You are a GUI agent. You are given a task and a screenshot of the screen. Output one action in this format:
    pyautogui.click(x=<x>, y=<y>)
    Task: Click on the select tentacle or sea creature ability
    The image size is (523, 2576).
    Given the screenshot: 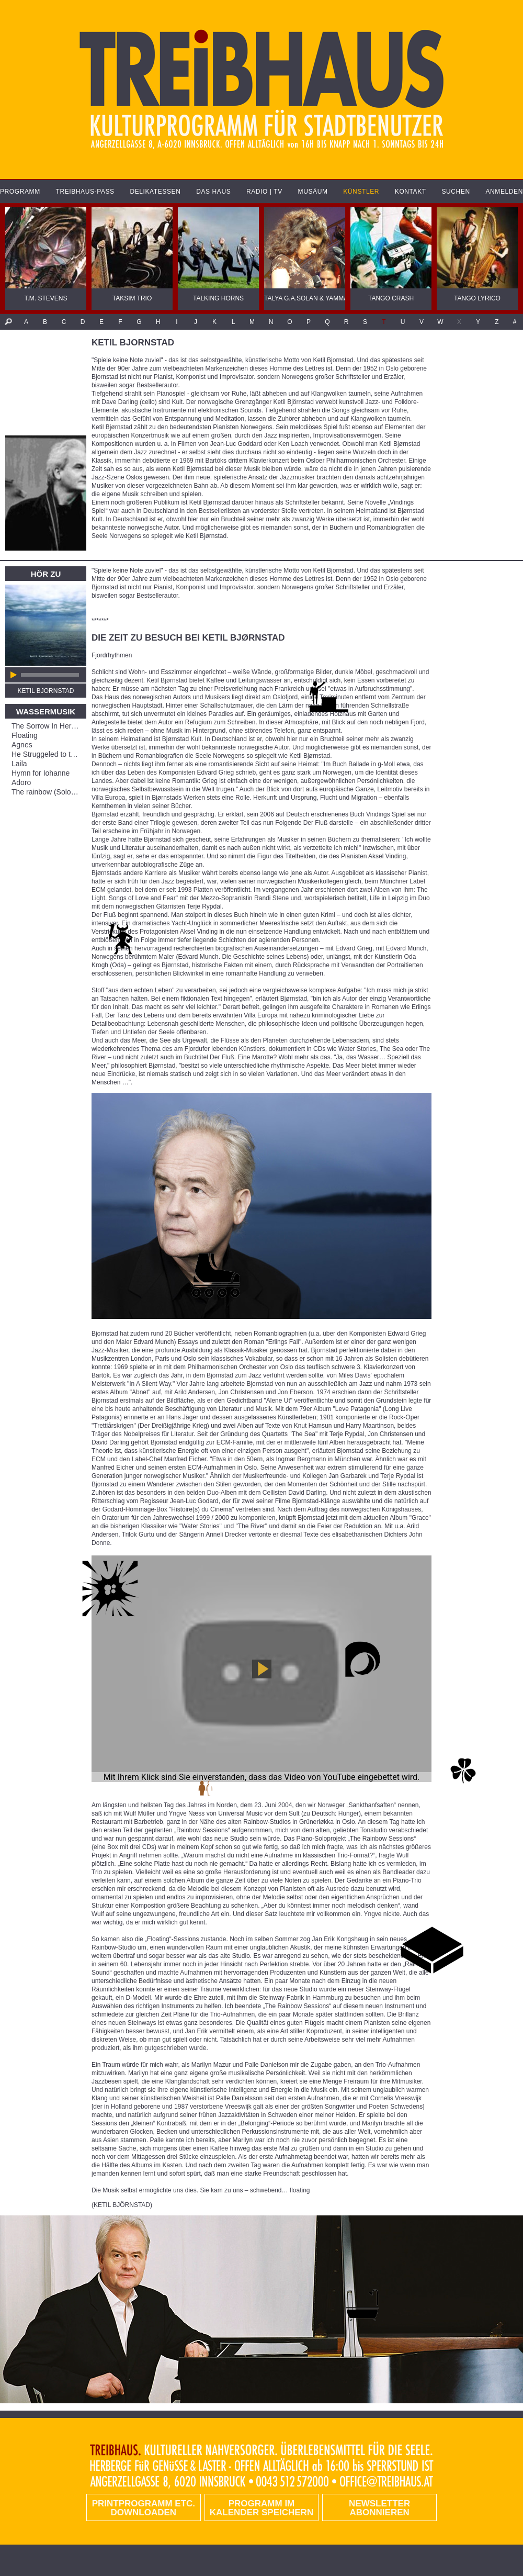 What is the action you would take?
    pyautogui.click(x=362, y=1659)
    